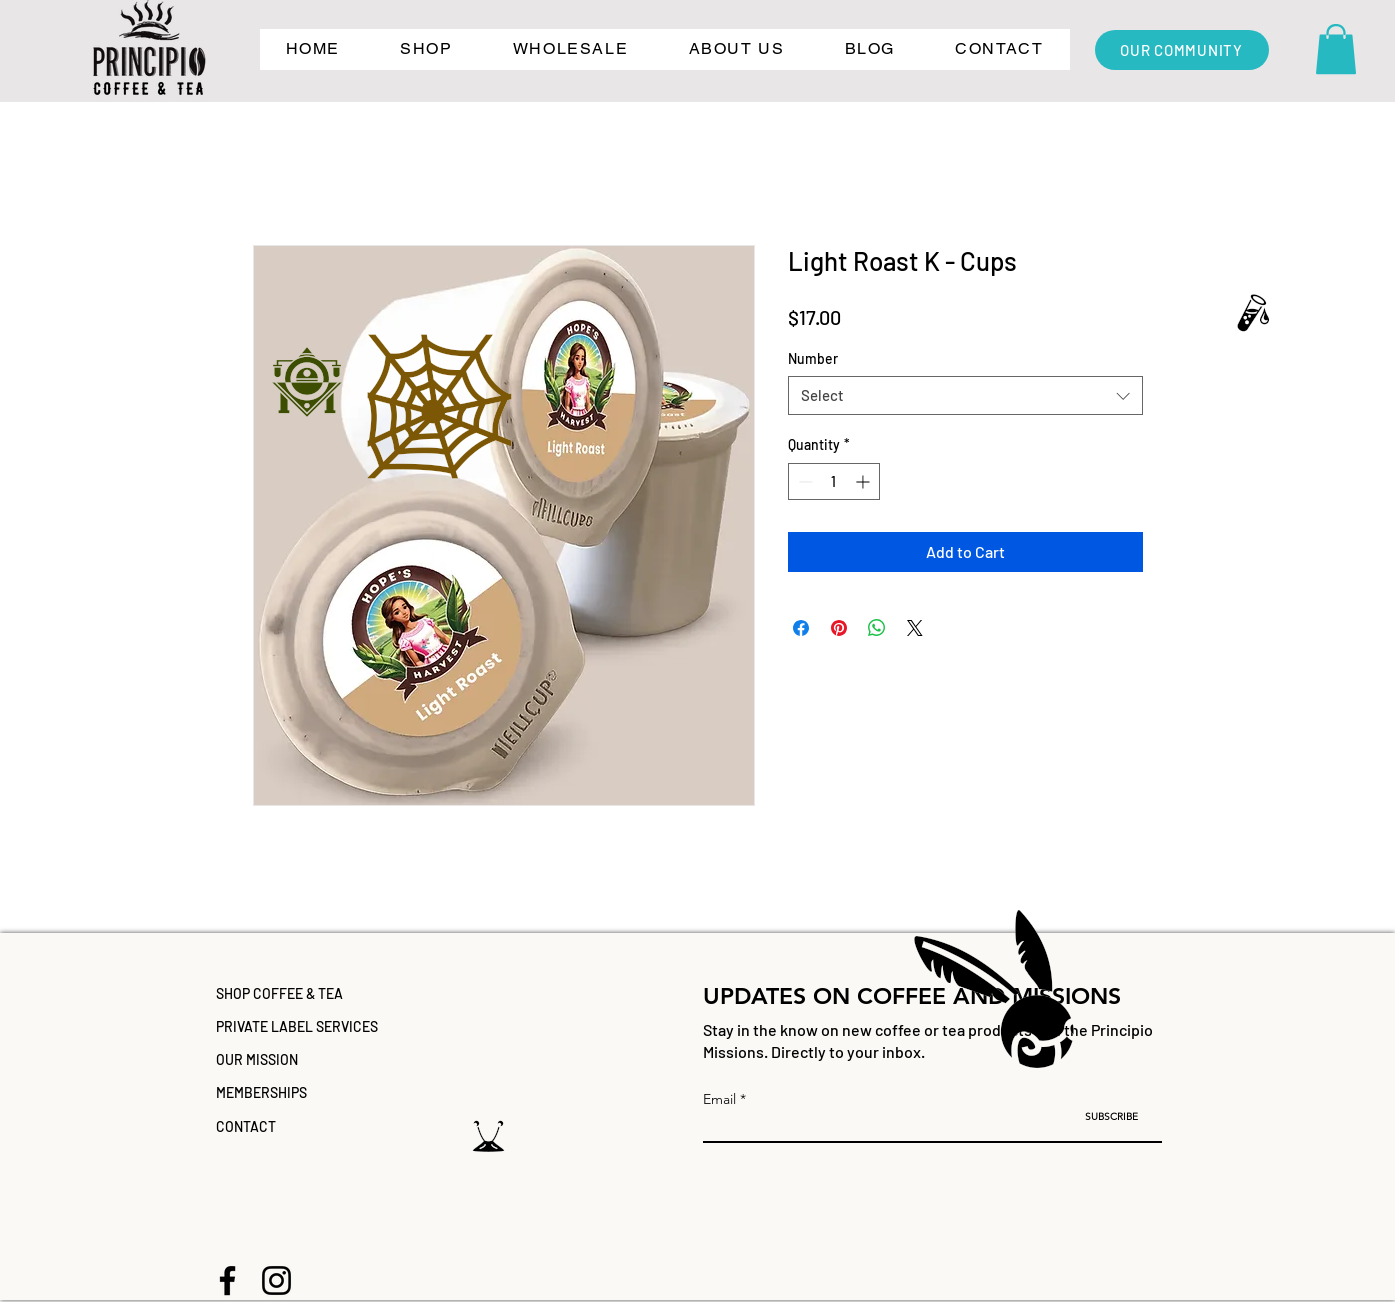 The height and width of the screenshot is (1302, 1395). Describe the element at coordinates (439, 406) in the screenshot. I see `indicates a spider or web-related game element` at that location.